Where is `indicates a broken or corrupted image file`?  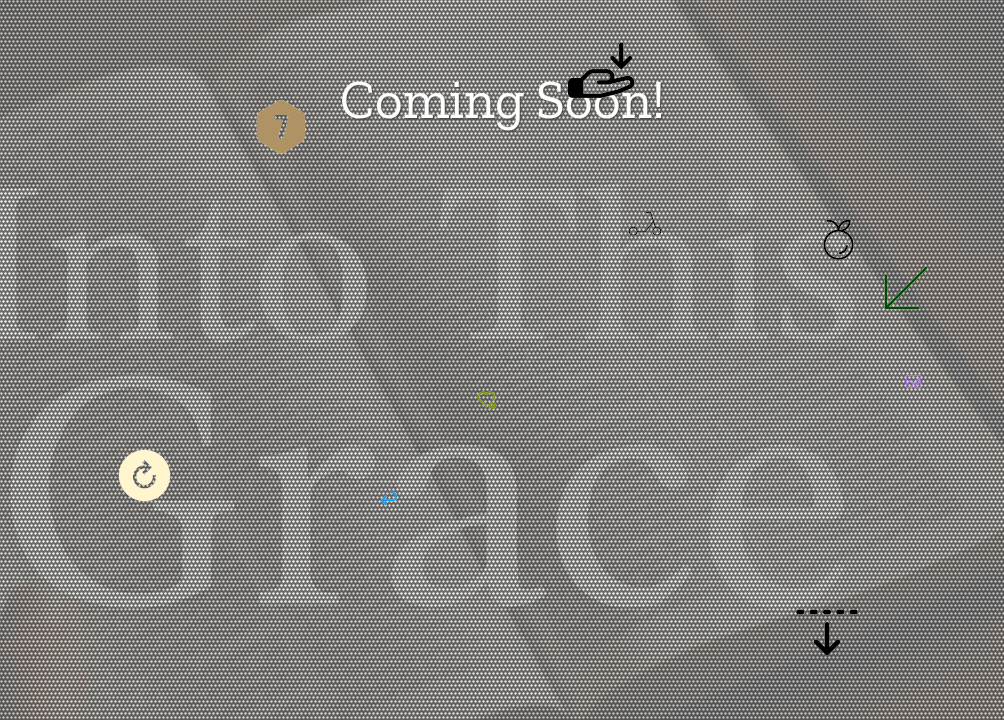
indicates a broken or corrupted image file is located at coordinates (913, 381).